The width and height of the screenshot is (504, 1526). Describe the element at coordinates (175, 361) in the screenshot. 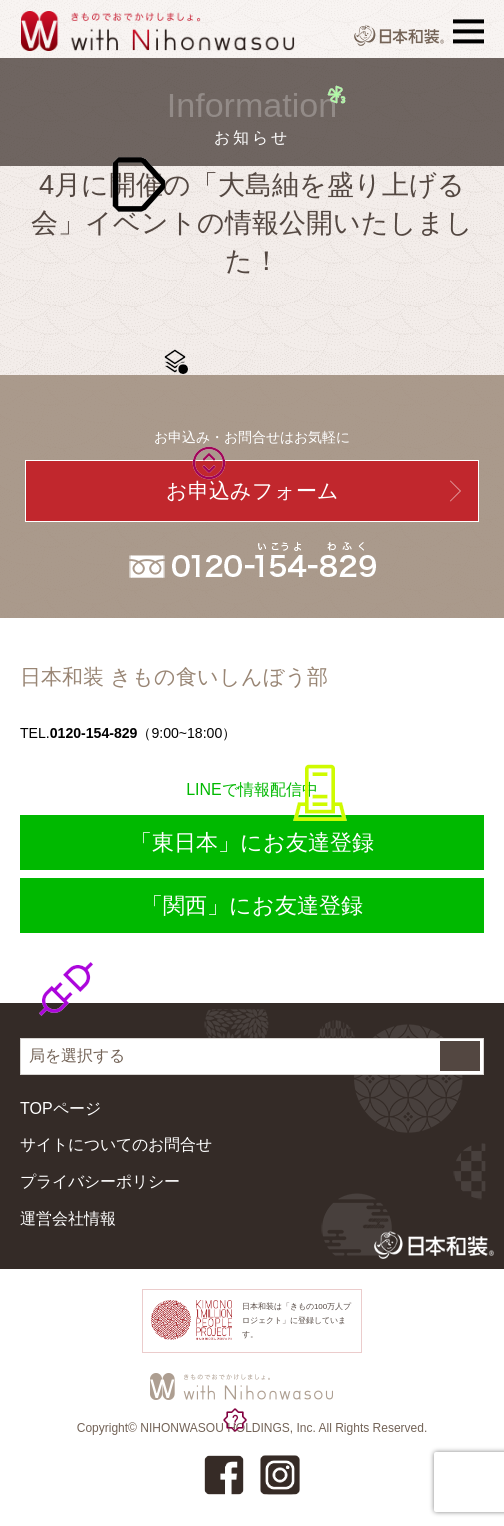

I see `layers with unread notification or update available` at that location.